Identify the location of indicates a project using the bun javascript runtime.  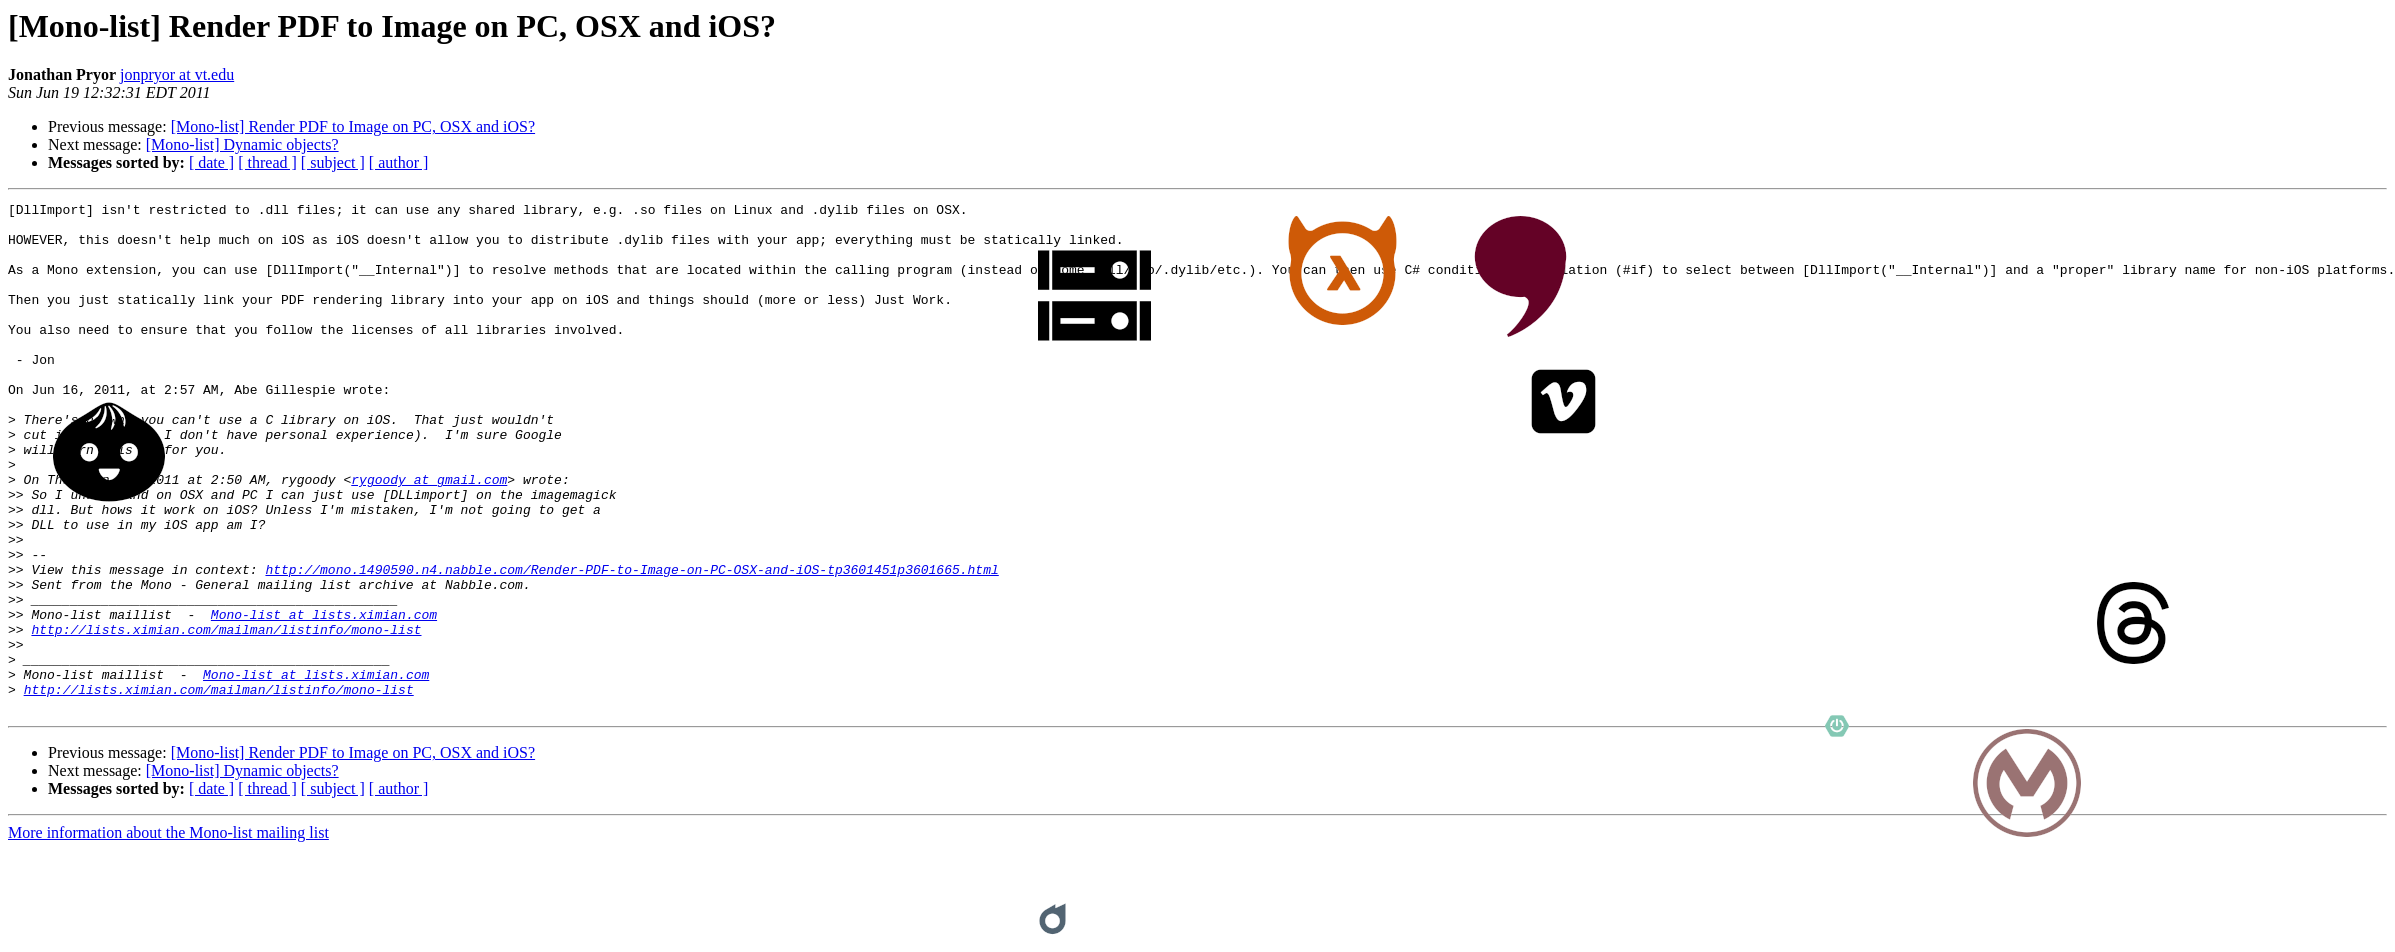
(109, 452).